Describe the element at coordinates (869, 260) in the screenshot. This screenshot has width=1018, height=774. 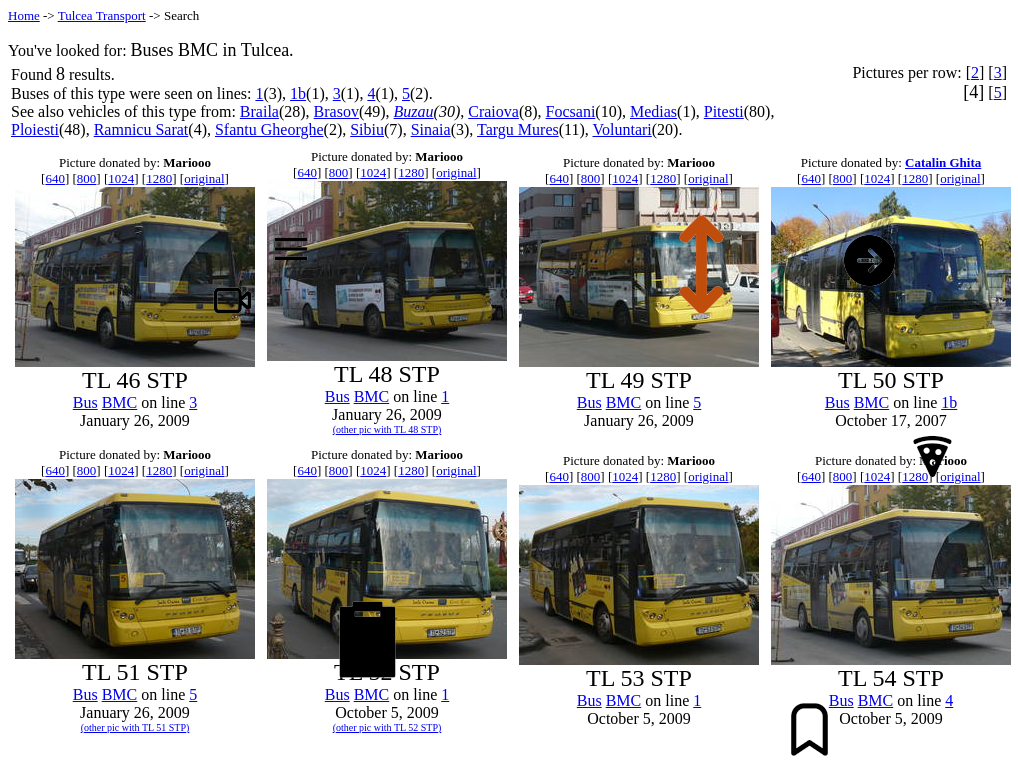
I see `proceed to the next step or screen` at that location.